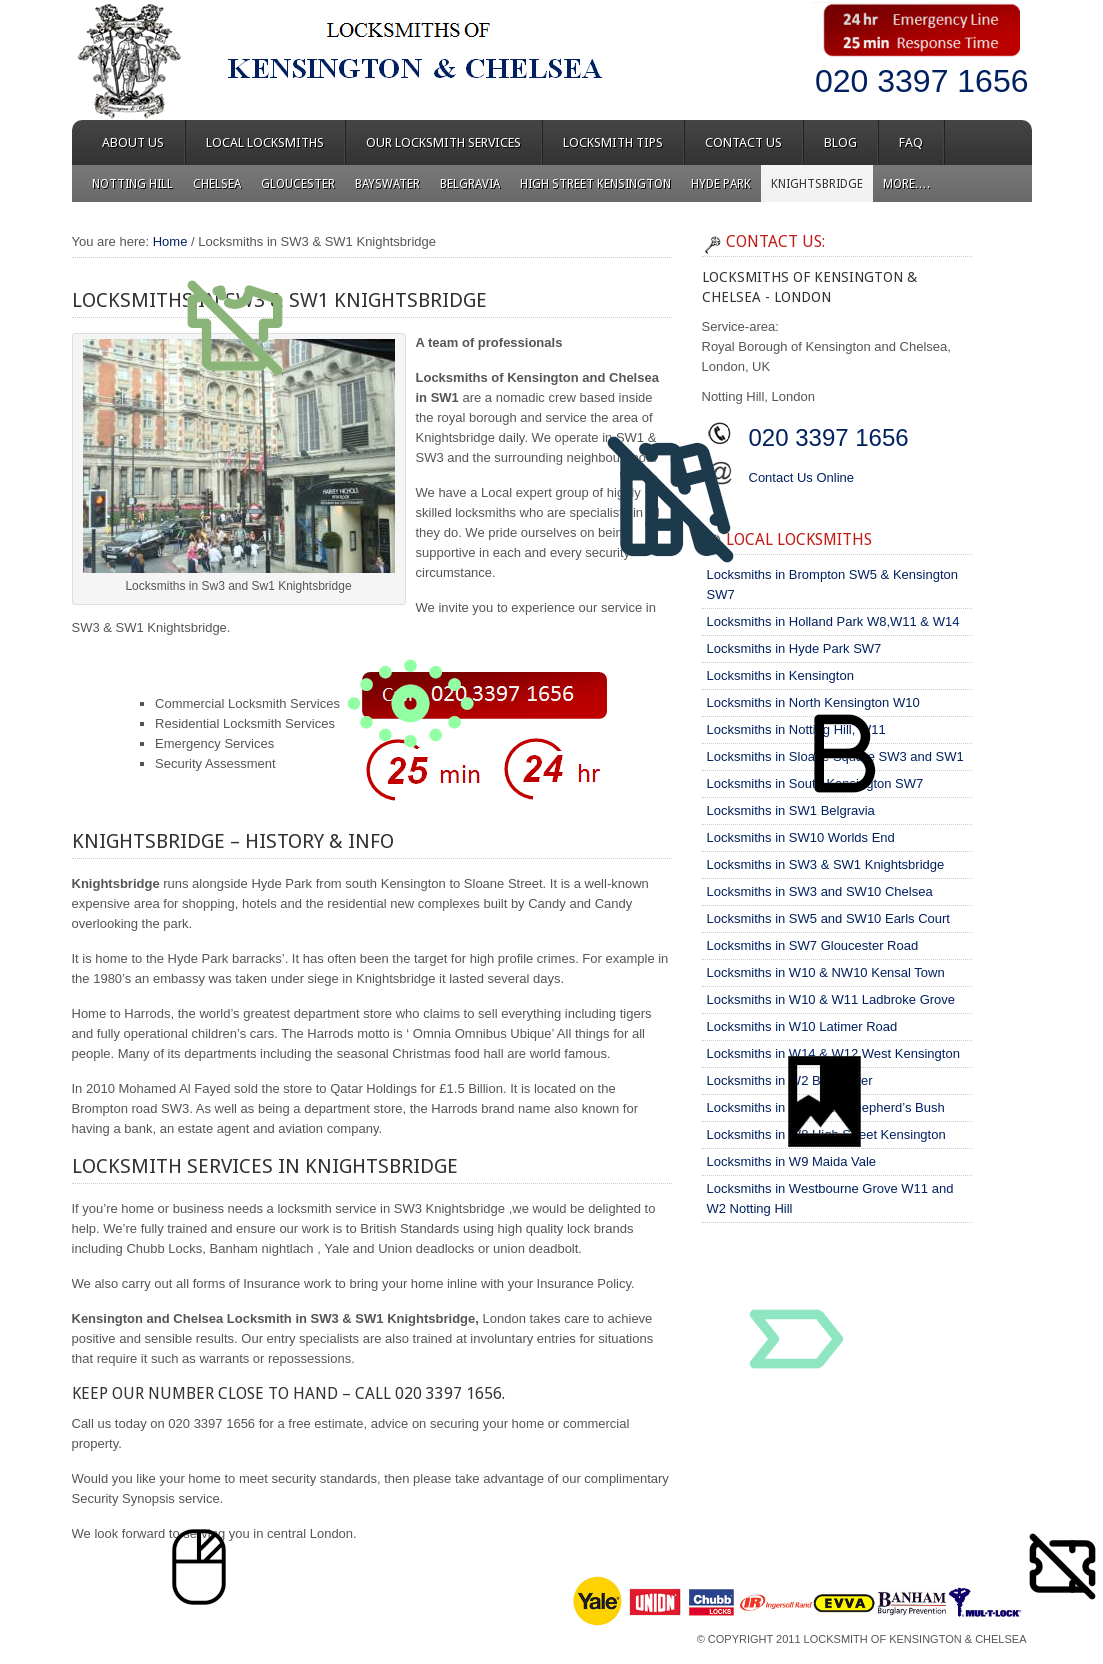 The height and width of the screenshot is (1664, 1103). Describe the element at coordinates (235, 328) in the screenshot. I see `clothing item unavailable or out of stock` at that location.